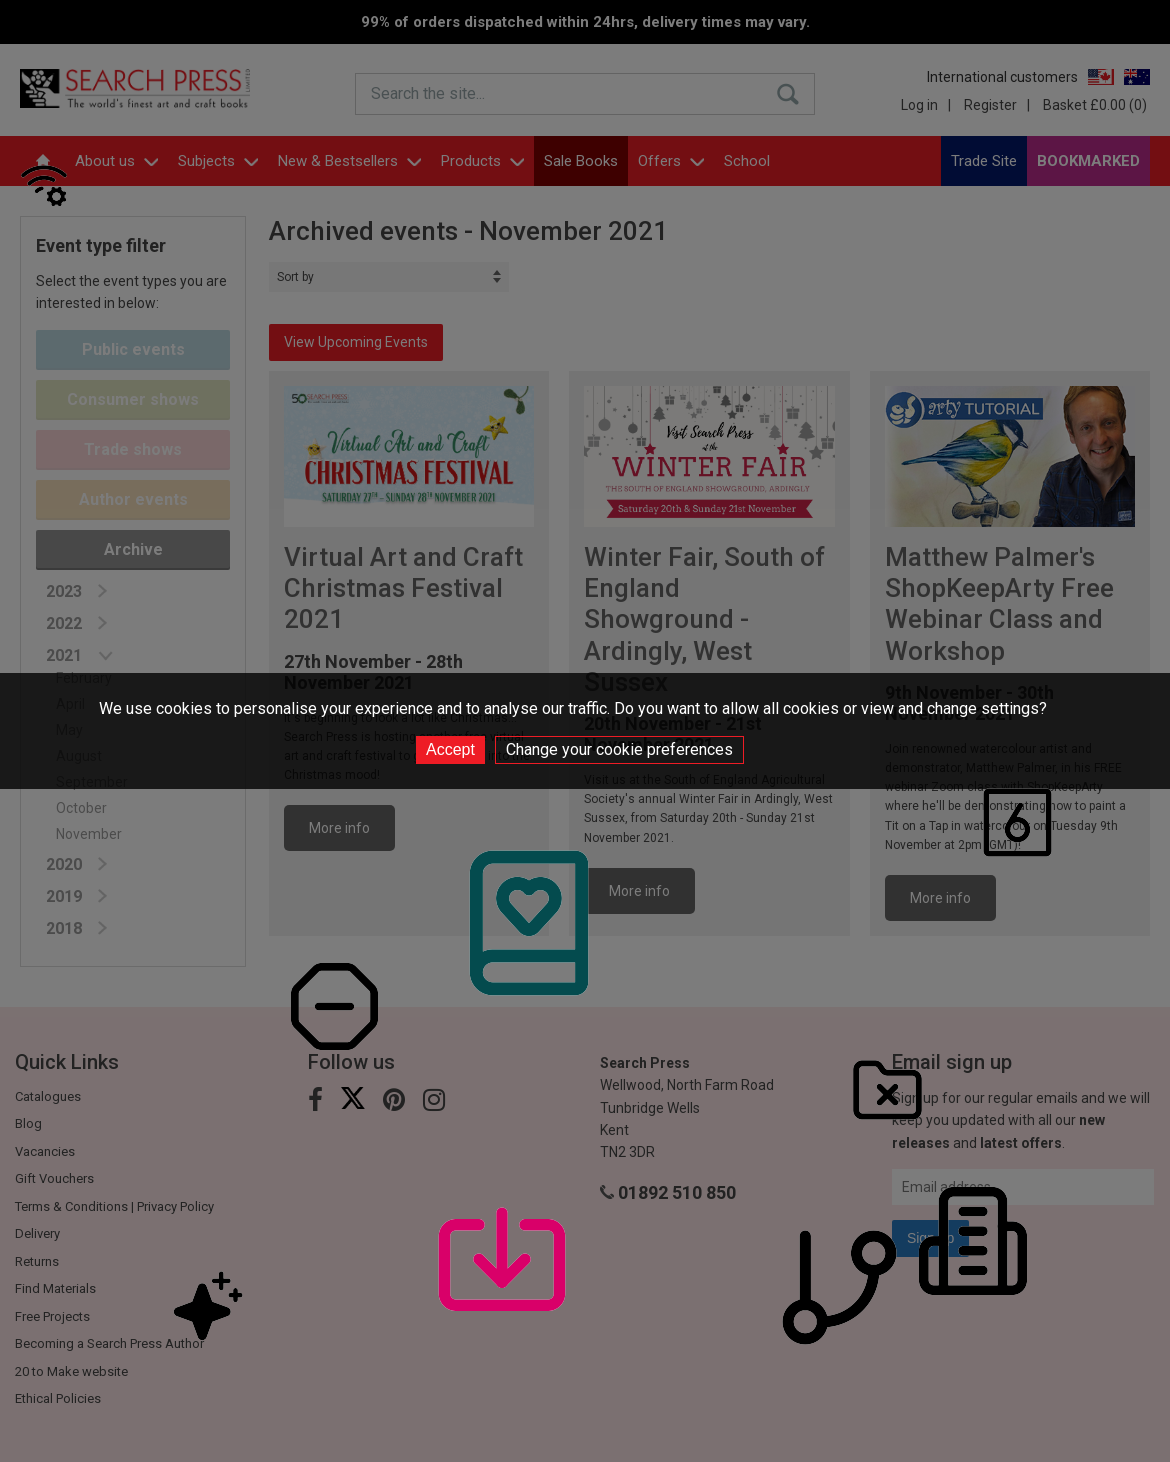  I want to click on access wifi settings, so click(44, 184).